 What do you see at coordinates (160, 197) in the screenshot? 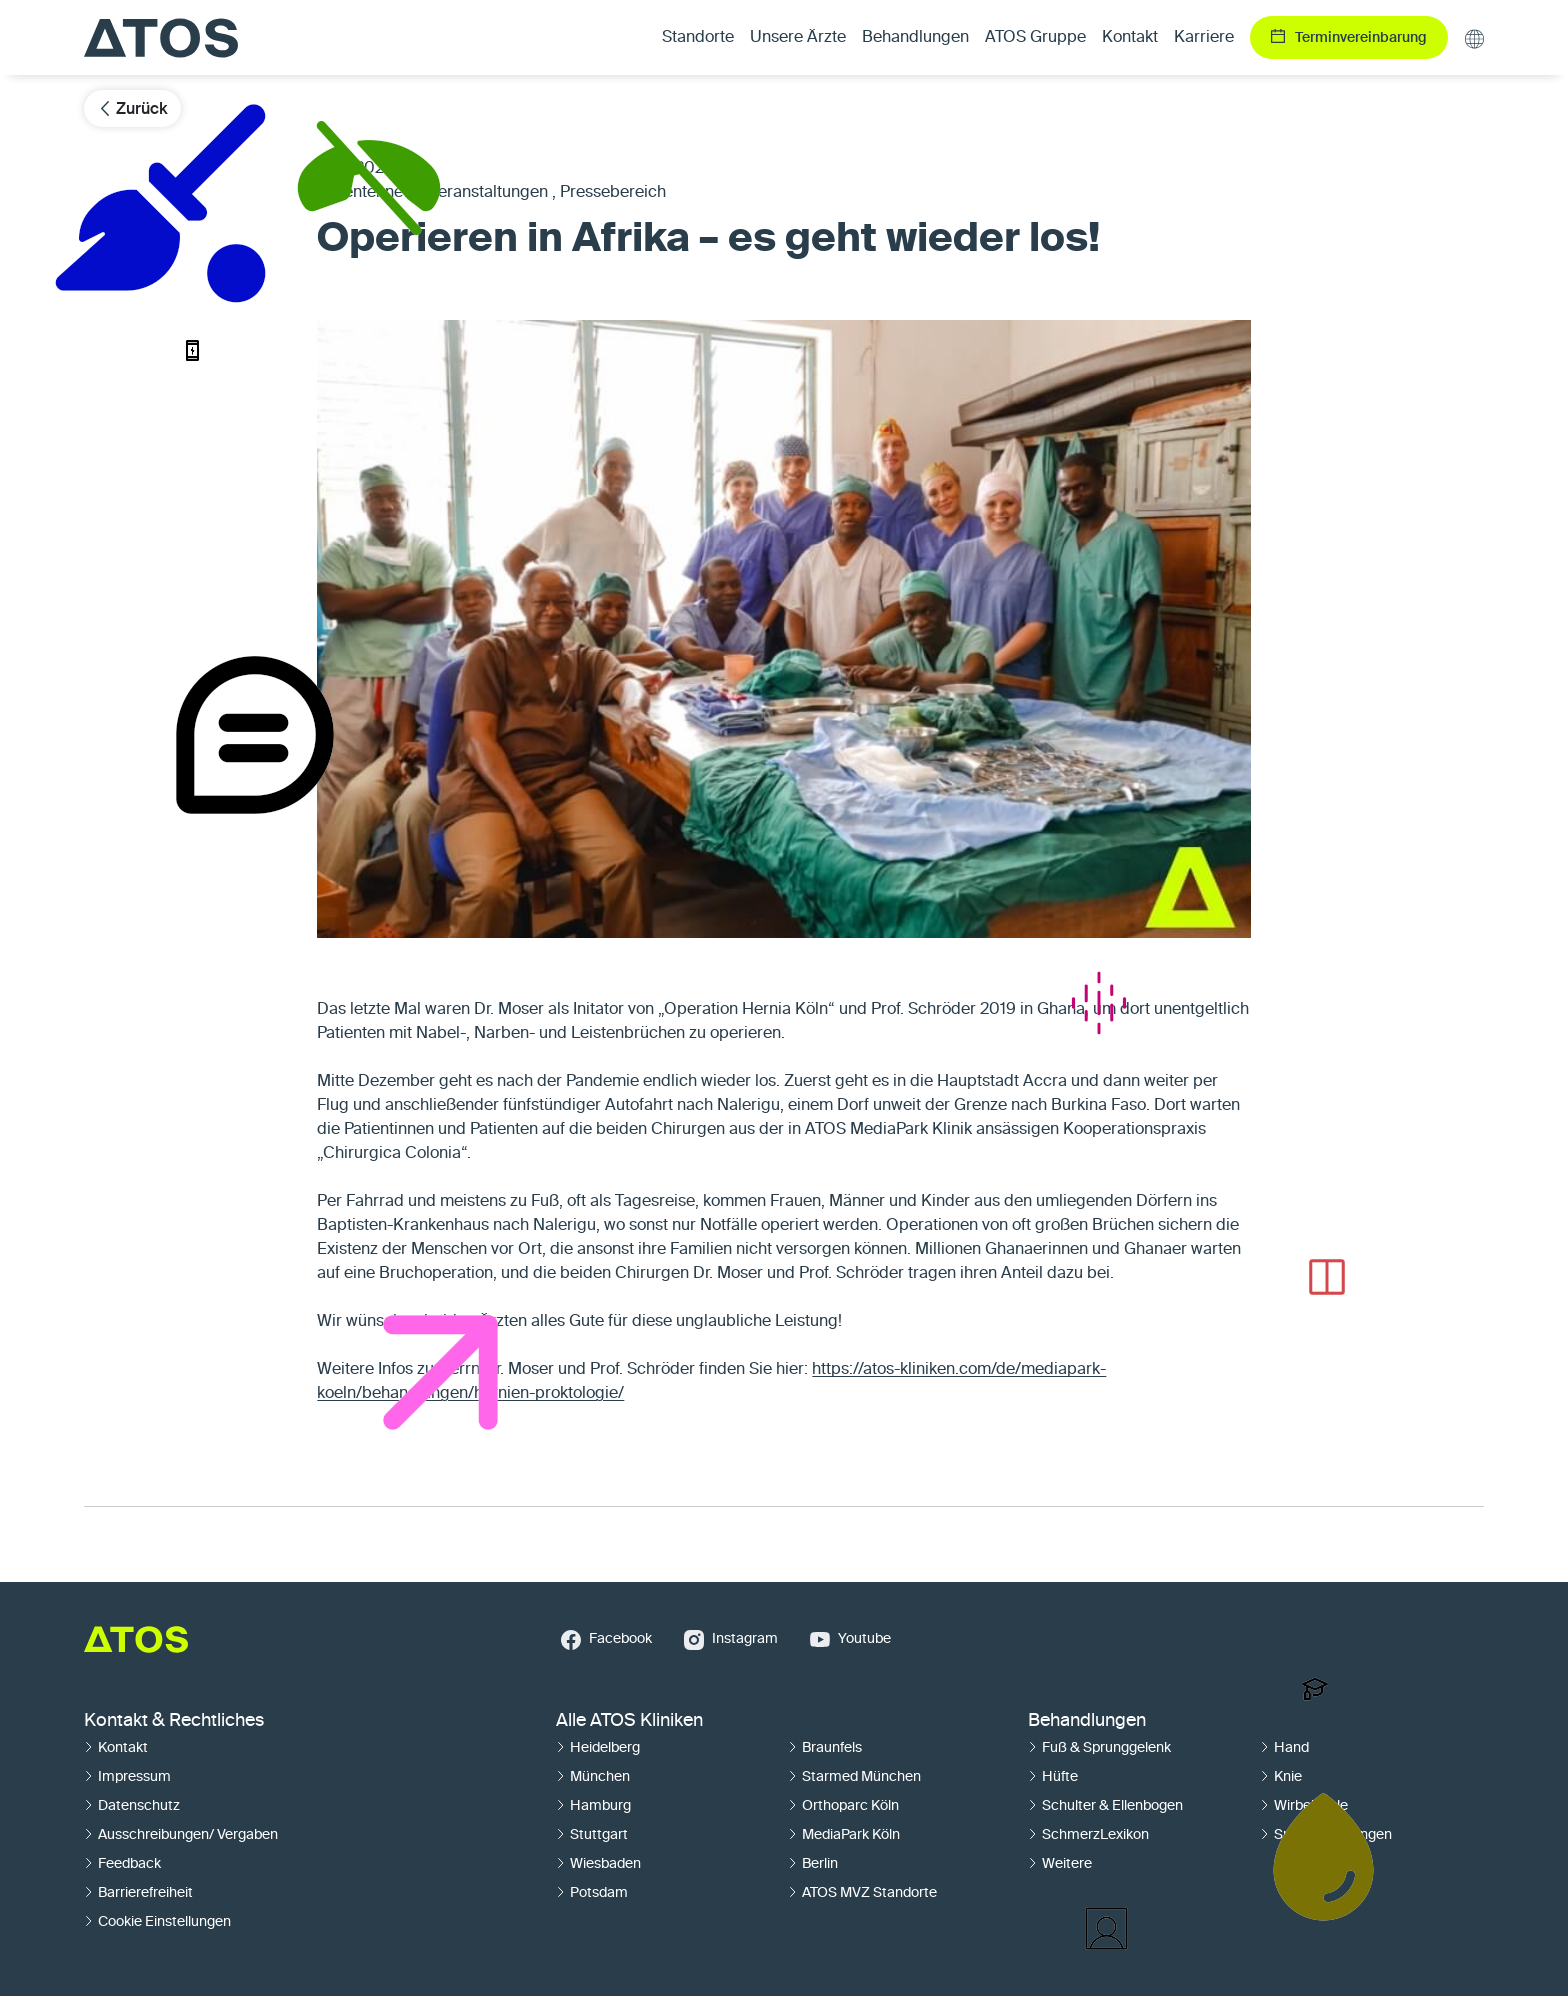
I see `access broomball game or sport features` at bounding box center [160, 197].